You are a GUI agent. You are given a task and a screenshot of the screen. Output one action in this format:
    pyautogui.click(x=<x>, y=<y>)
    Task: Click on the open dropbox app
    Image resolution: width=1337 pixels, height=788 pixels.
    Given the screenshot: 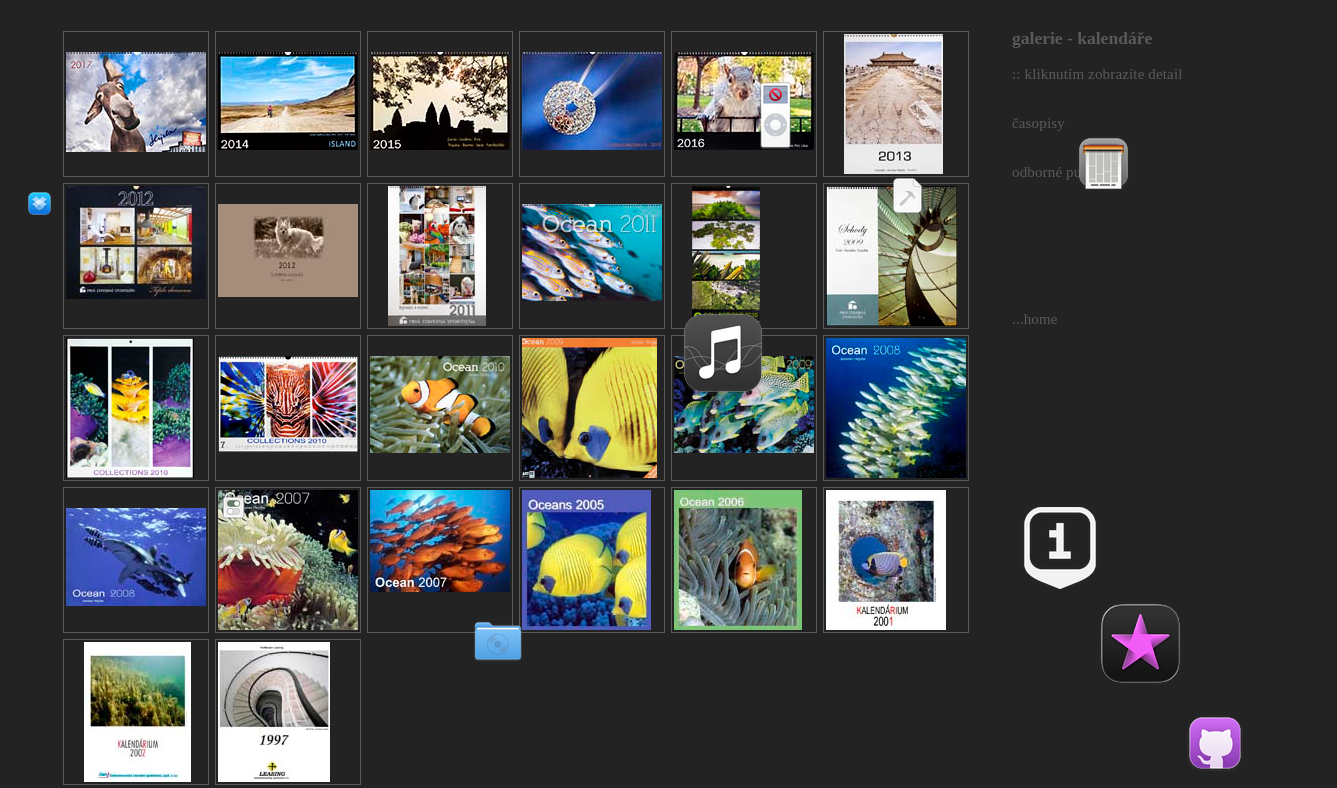 What is the action you would take?
    pyautogui.click(x=39, y=203)
    